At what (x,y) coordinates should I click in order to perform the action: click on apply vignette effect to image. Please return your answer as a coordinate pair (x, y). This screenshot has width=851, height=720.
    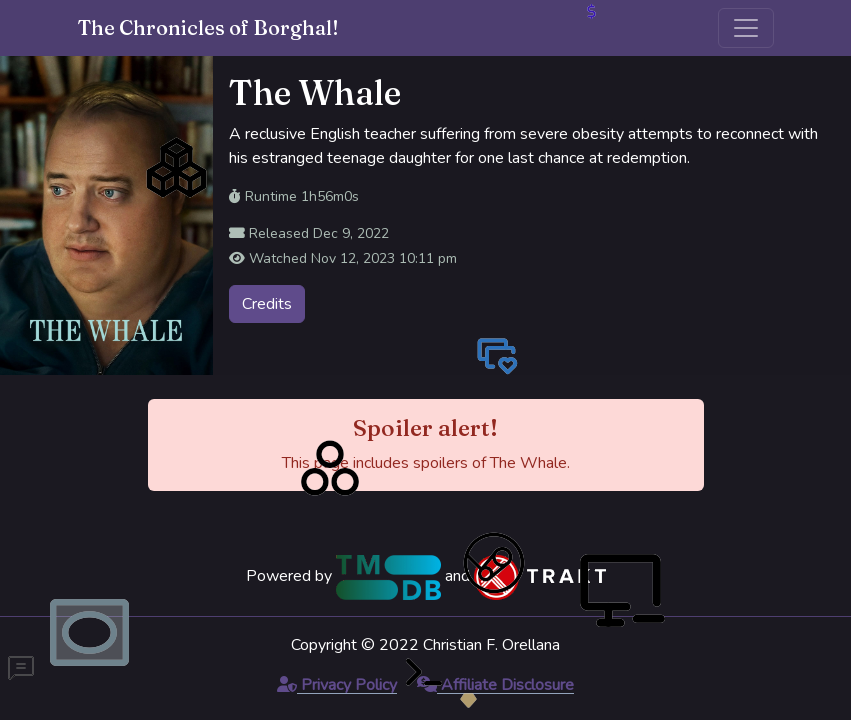
    Looking at the image, I should click on (89, 632).